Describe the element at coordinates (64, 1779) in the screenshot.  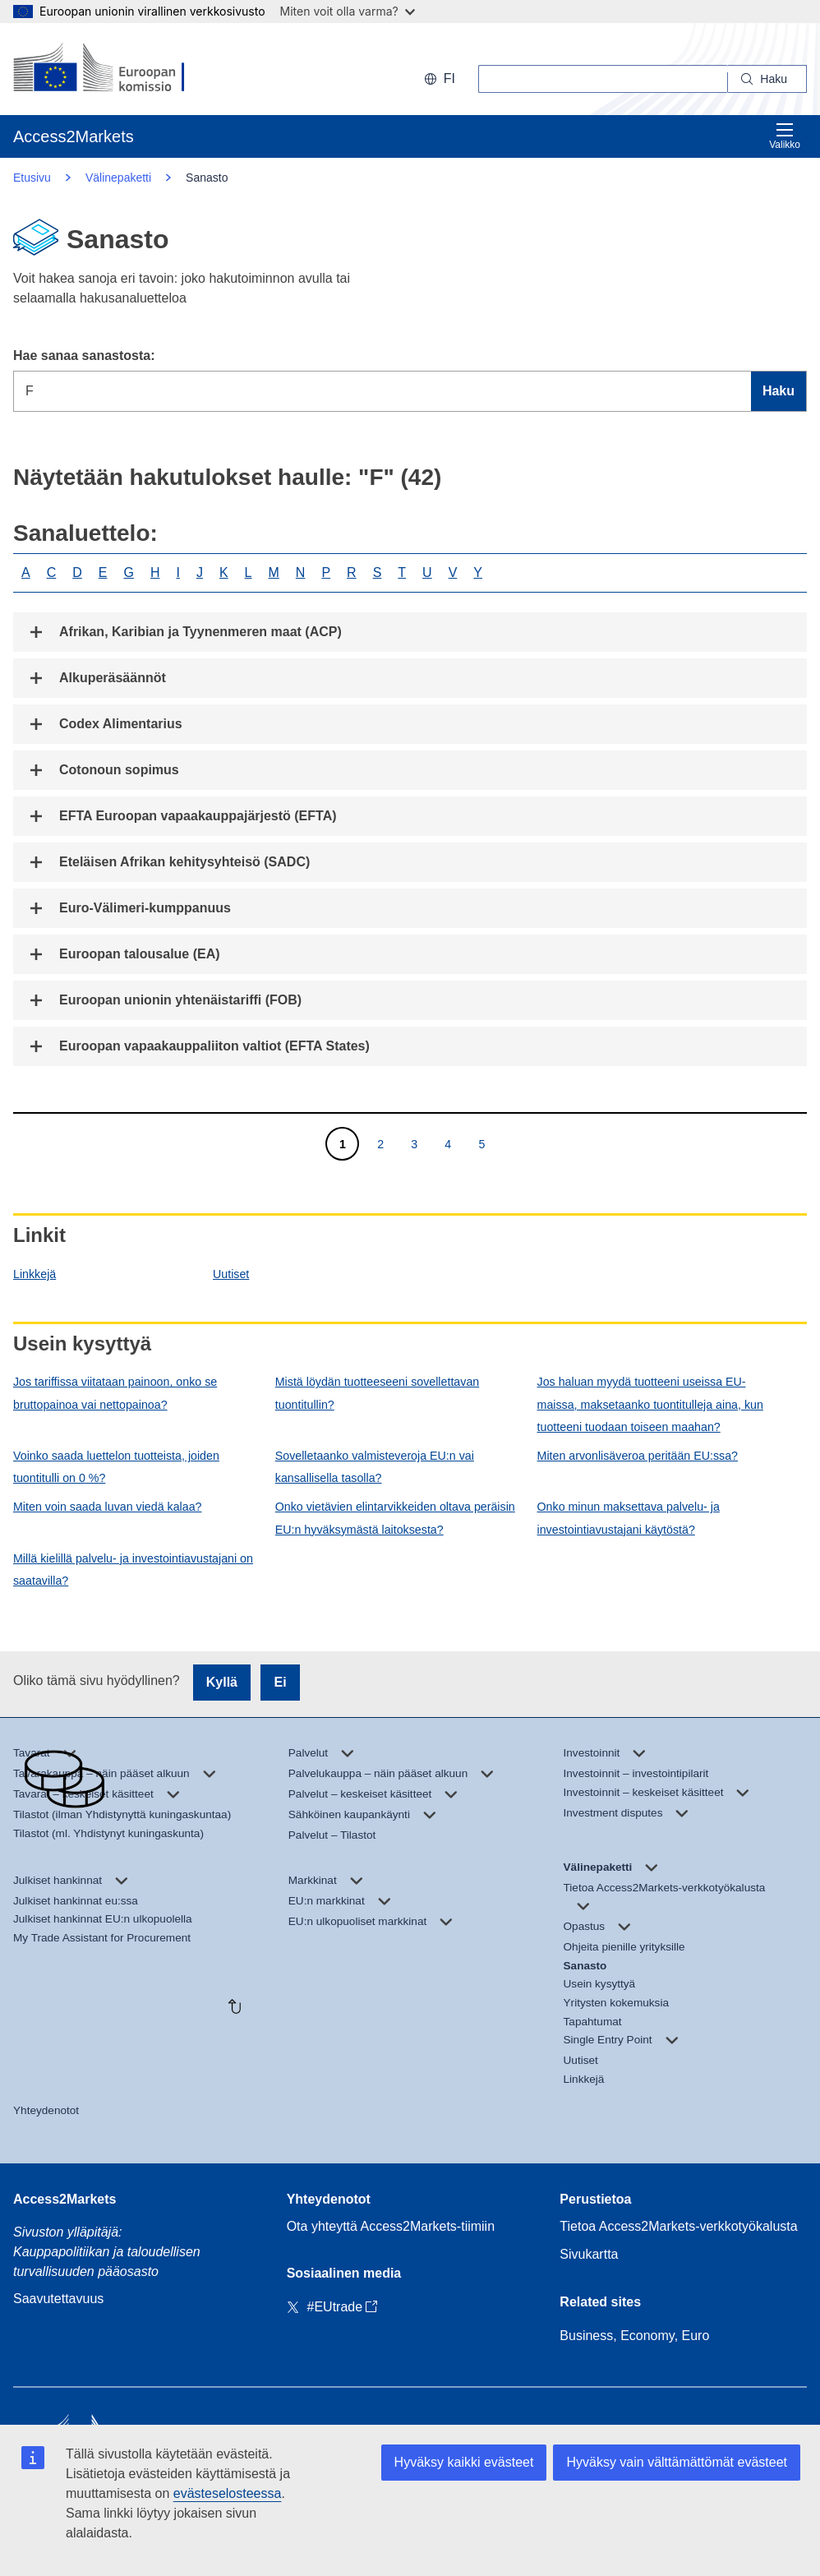
I see `view your coin balance or currency` at that location.